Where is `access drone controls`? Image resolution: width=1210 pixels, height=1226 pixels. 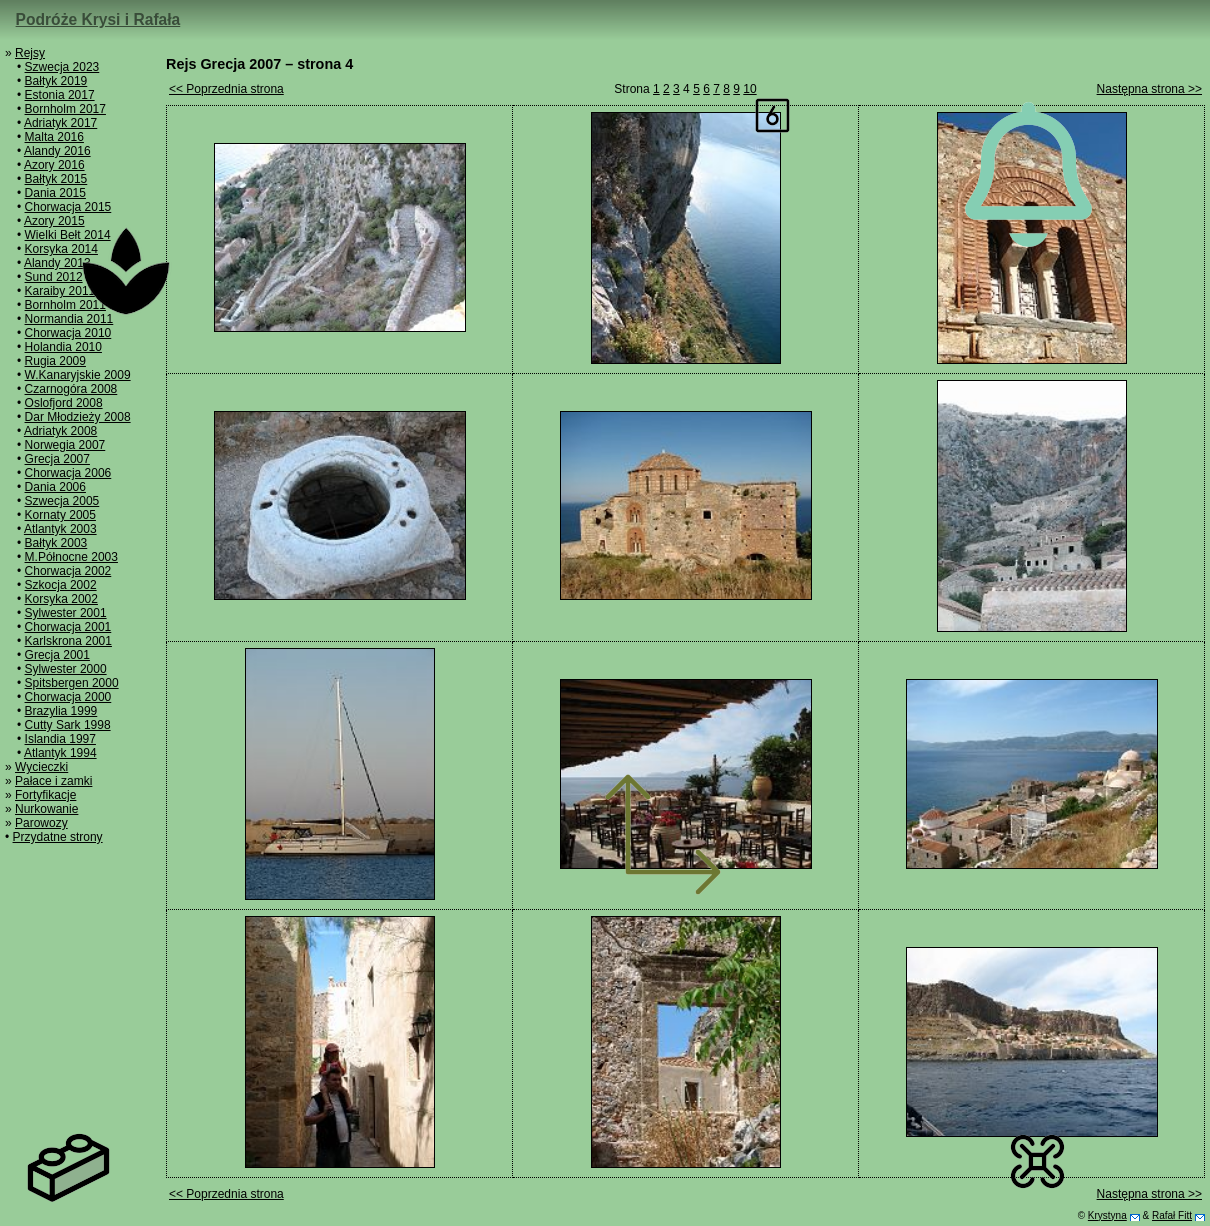
access drone controls is located at coordinates (1037, 1161).